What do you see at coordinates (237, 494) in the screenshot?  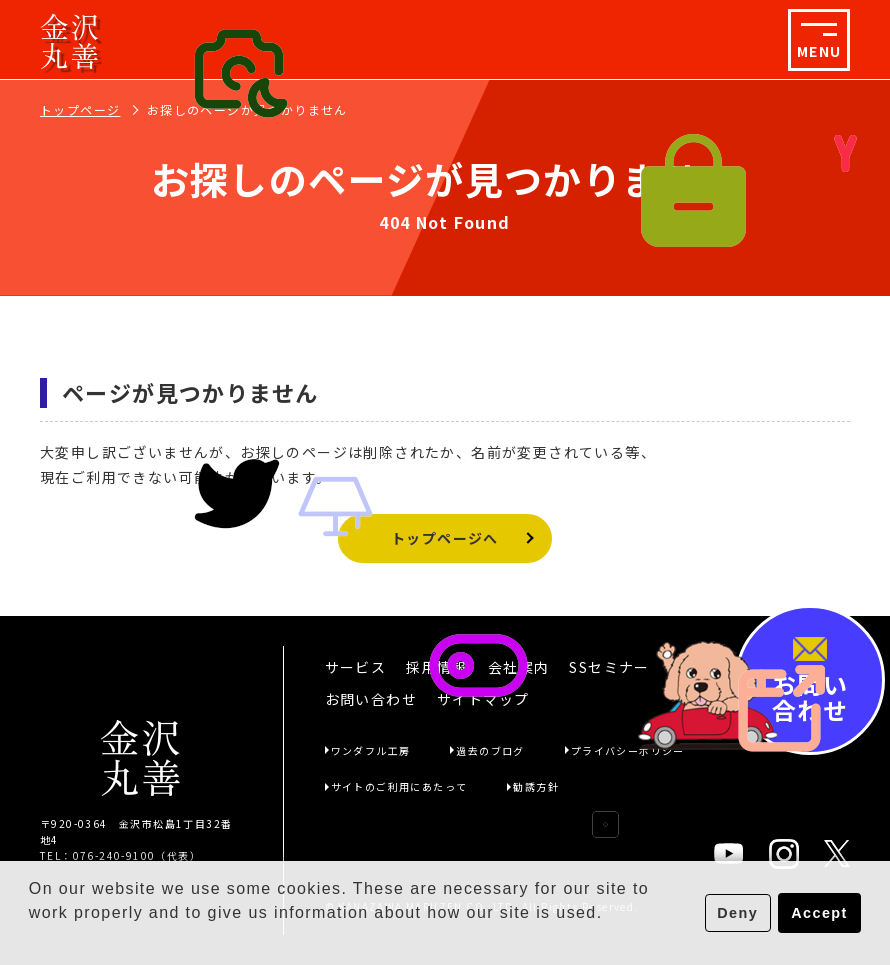 I see `share to twitter` at bounding box center [237, 494].